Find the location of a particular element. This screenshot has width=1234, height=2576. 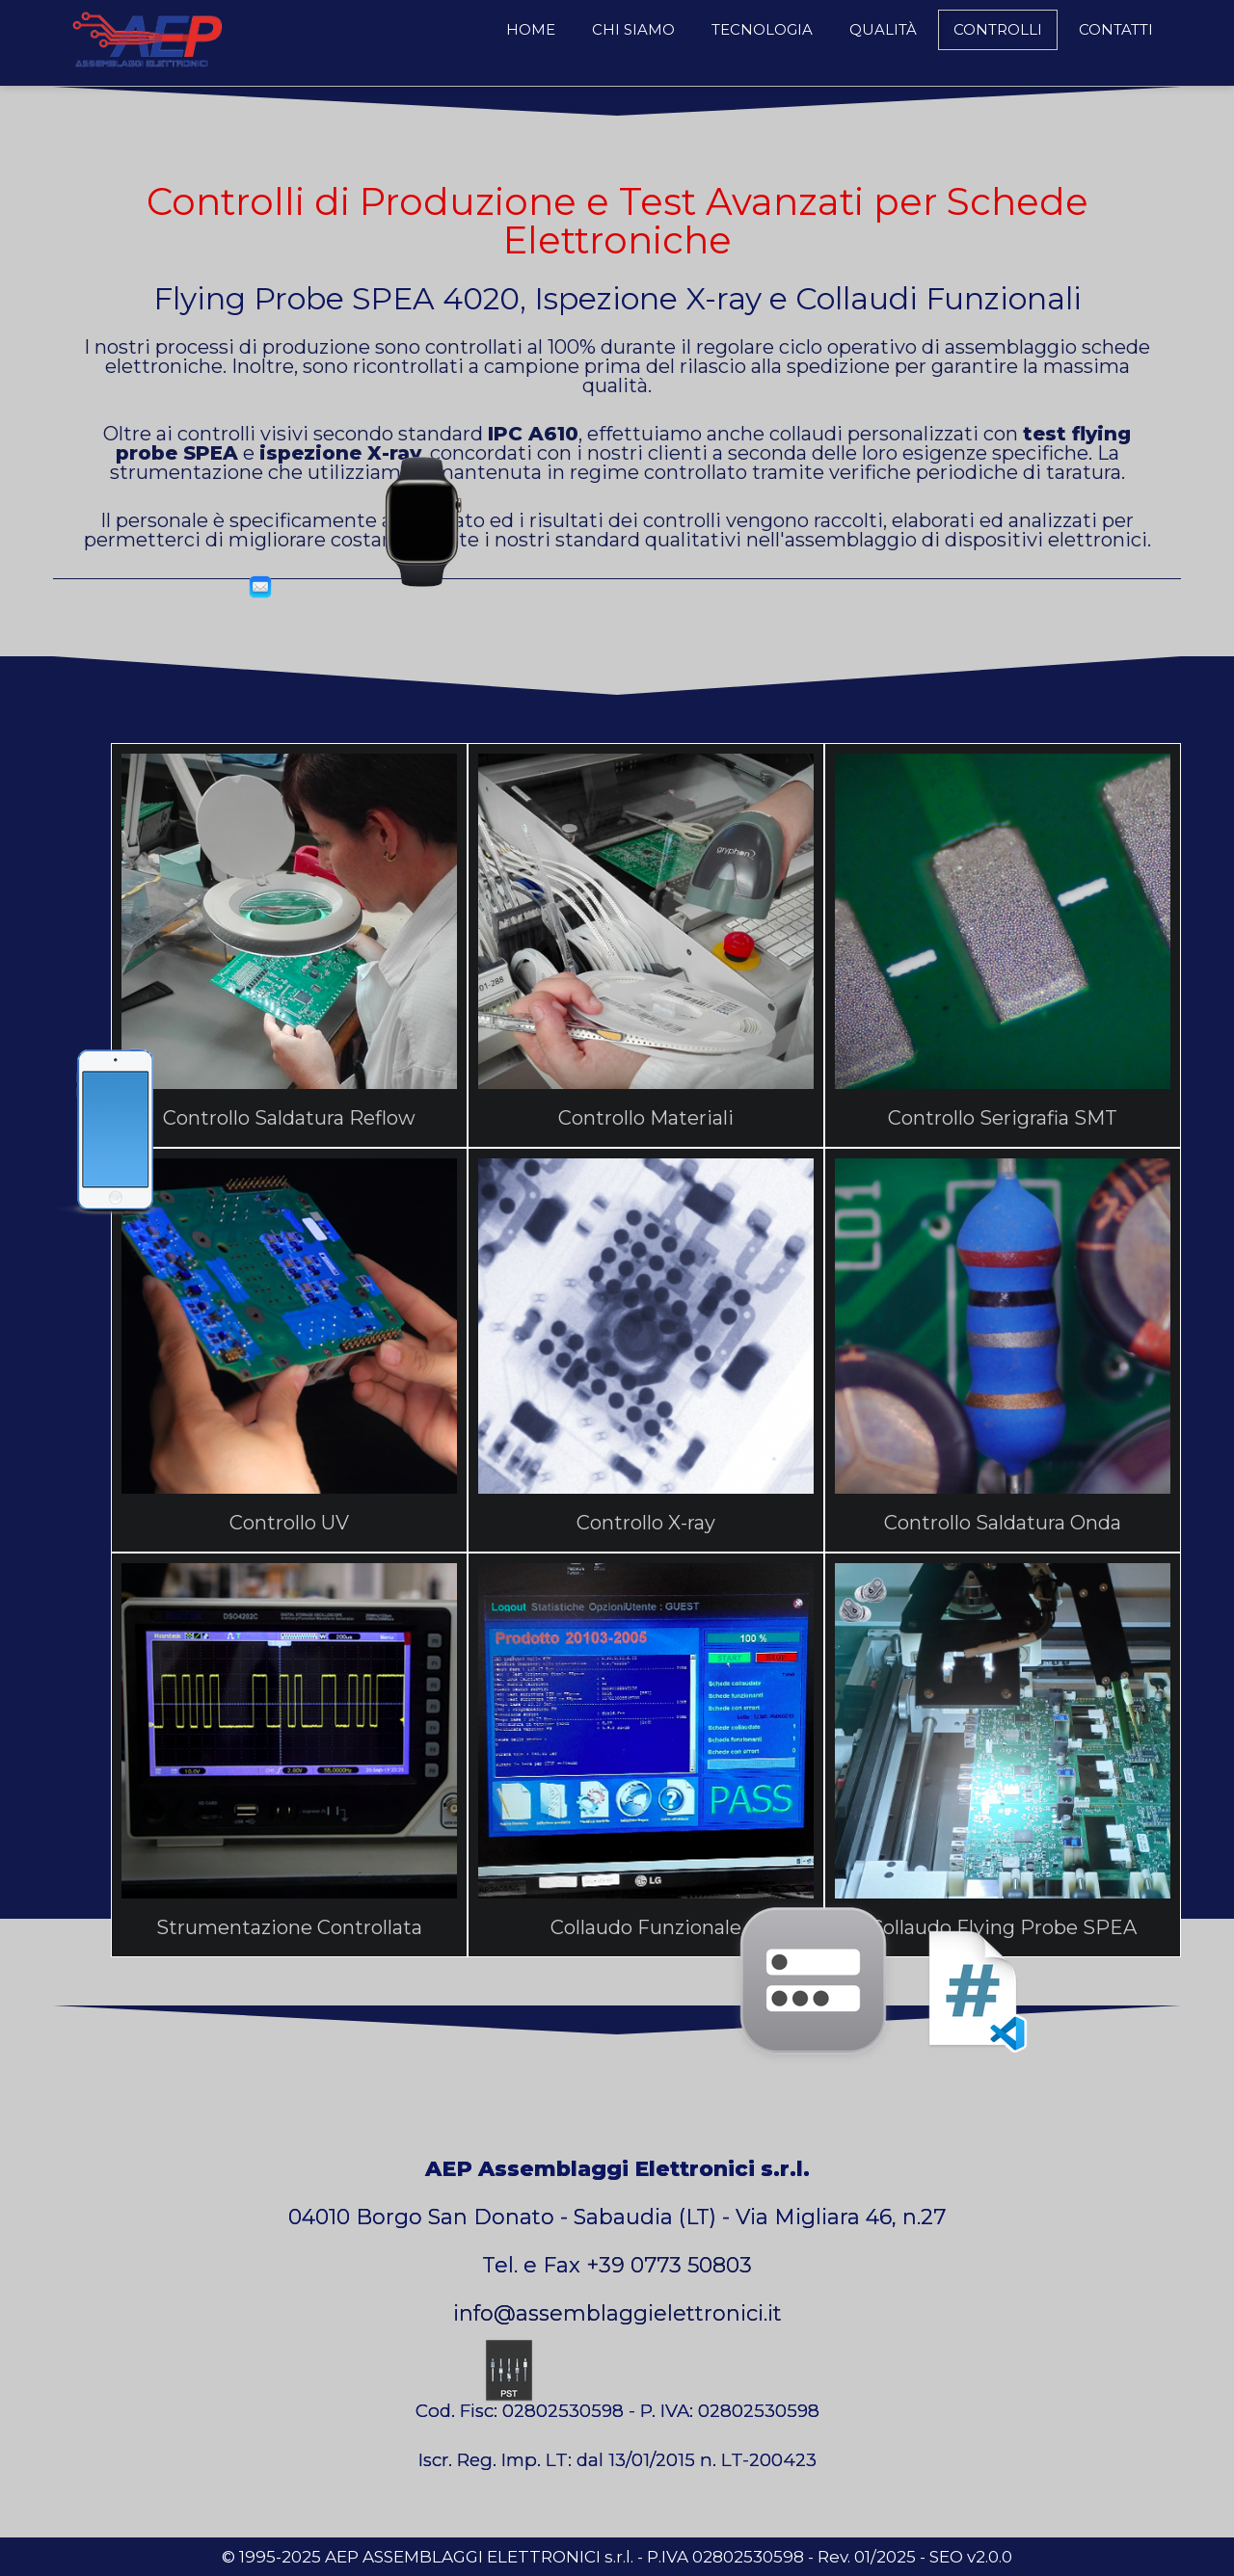

access login and authentication settings is located at coordinates (813, 1982).